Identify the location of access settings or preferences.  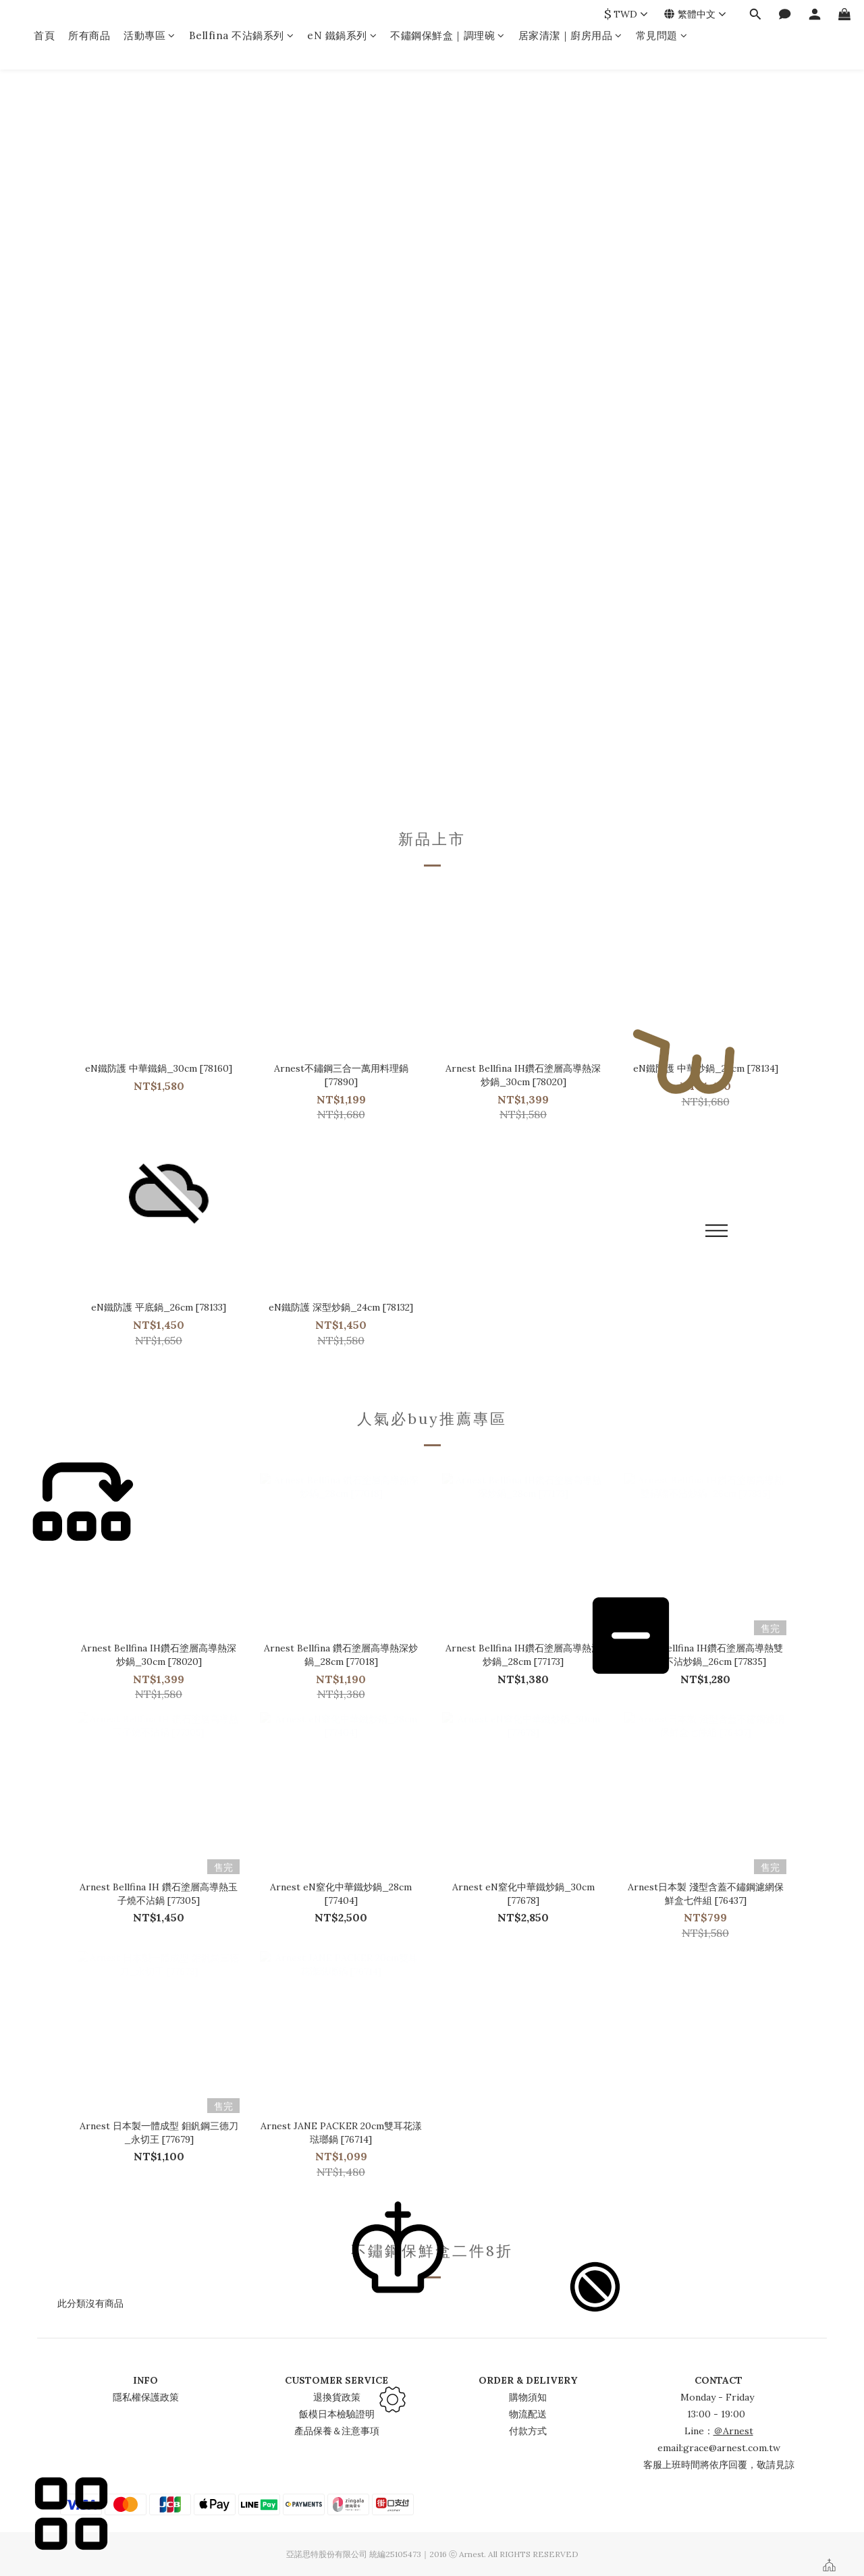
(392, 2399).